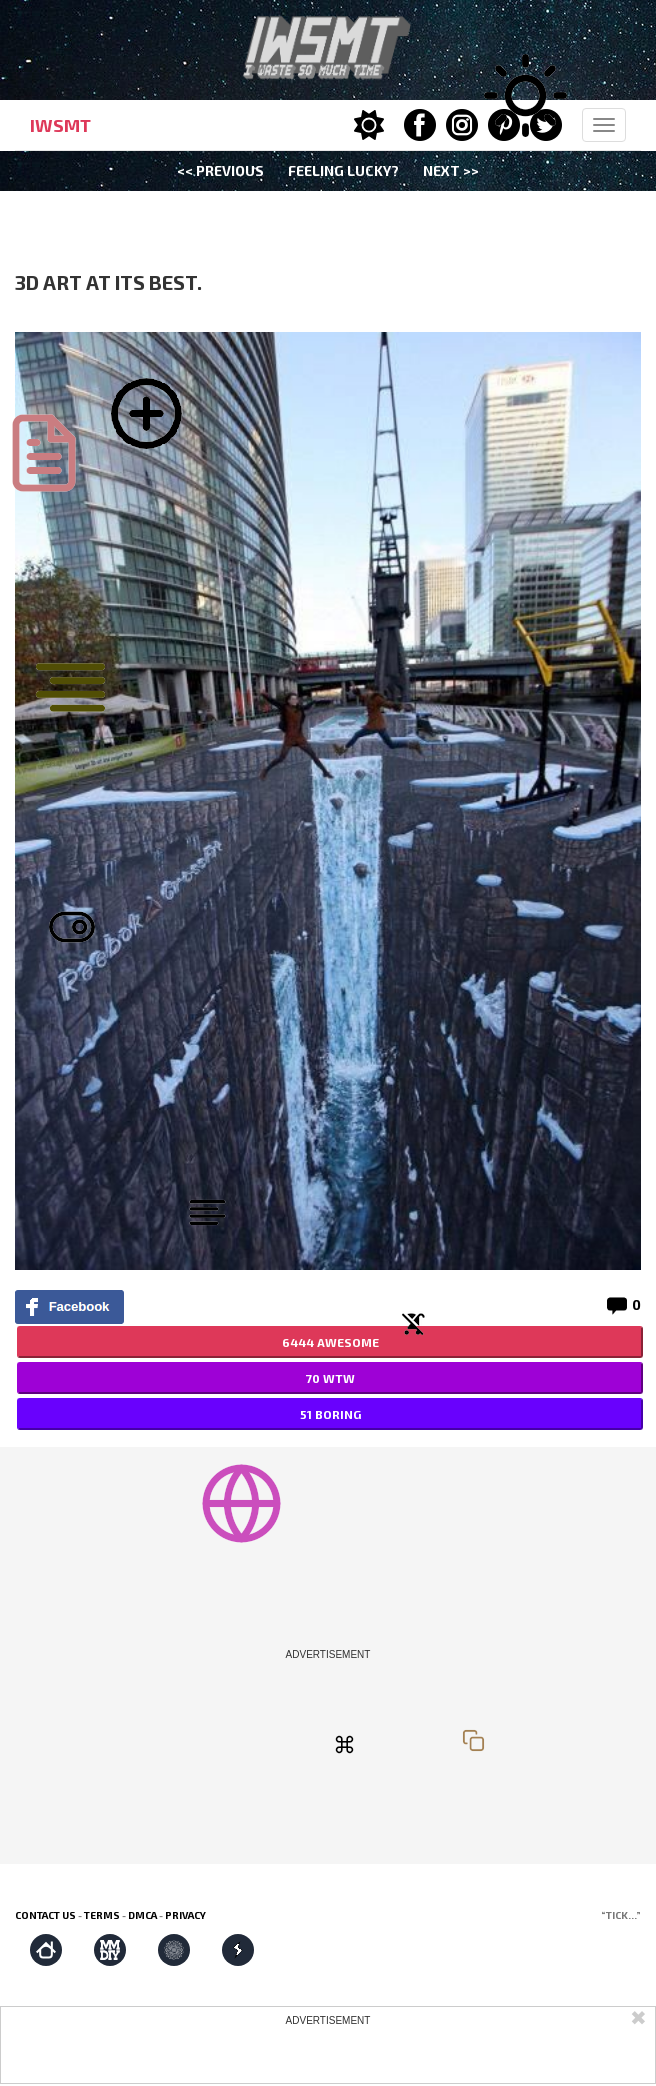  Describe the element at coordinates (207, 1212) in the screenshot. I see `align text to the left` at that location.